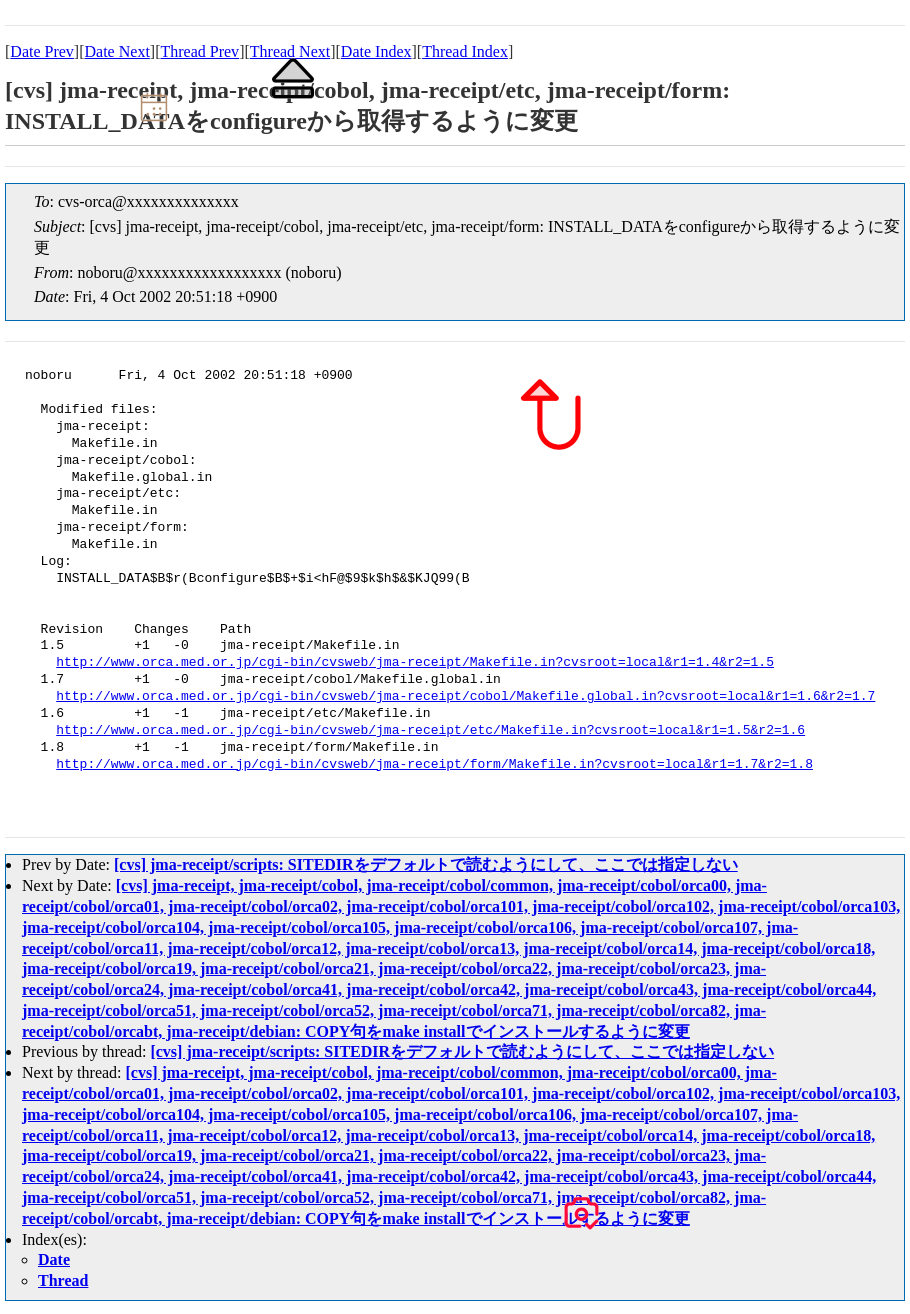 The image size is (910, 1314). Describe the element at coordinates (293, 81) in the screenshot. I see `eject media or disc` at that location.